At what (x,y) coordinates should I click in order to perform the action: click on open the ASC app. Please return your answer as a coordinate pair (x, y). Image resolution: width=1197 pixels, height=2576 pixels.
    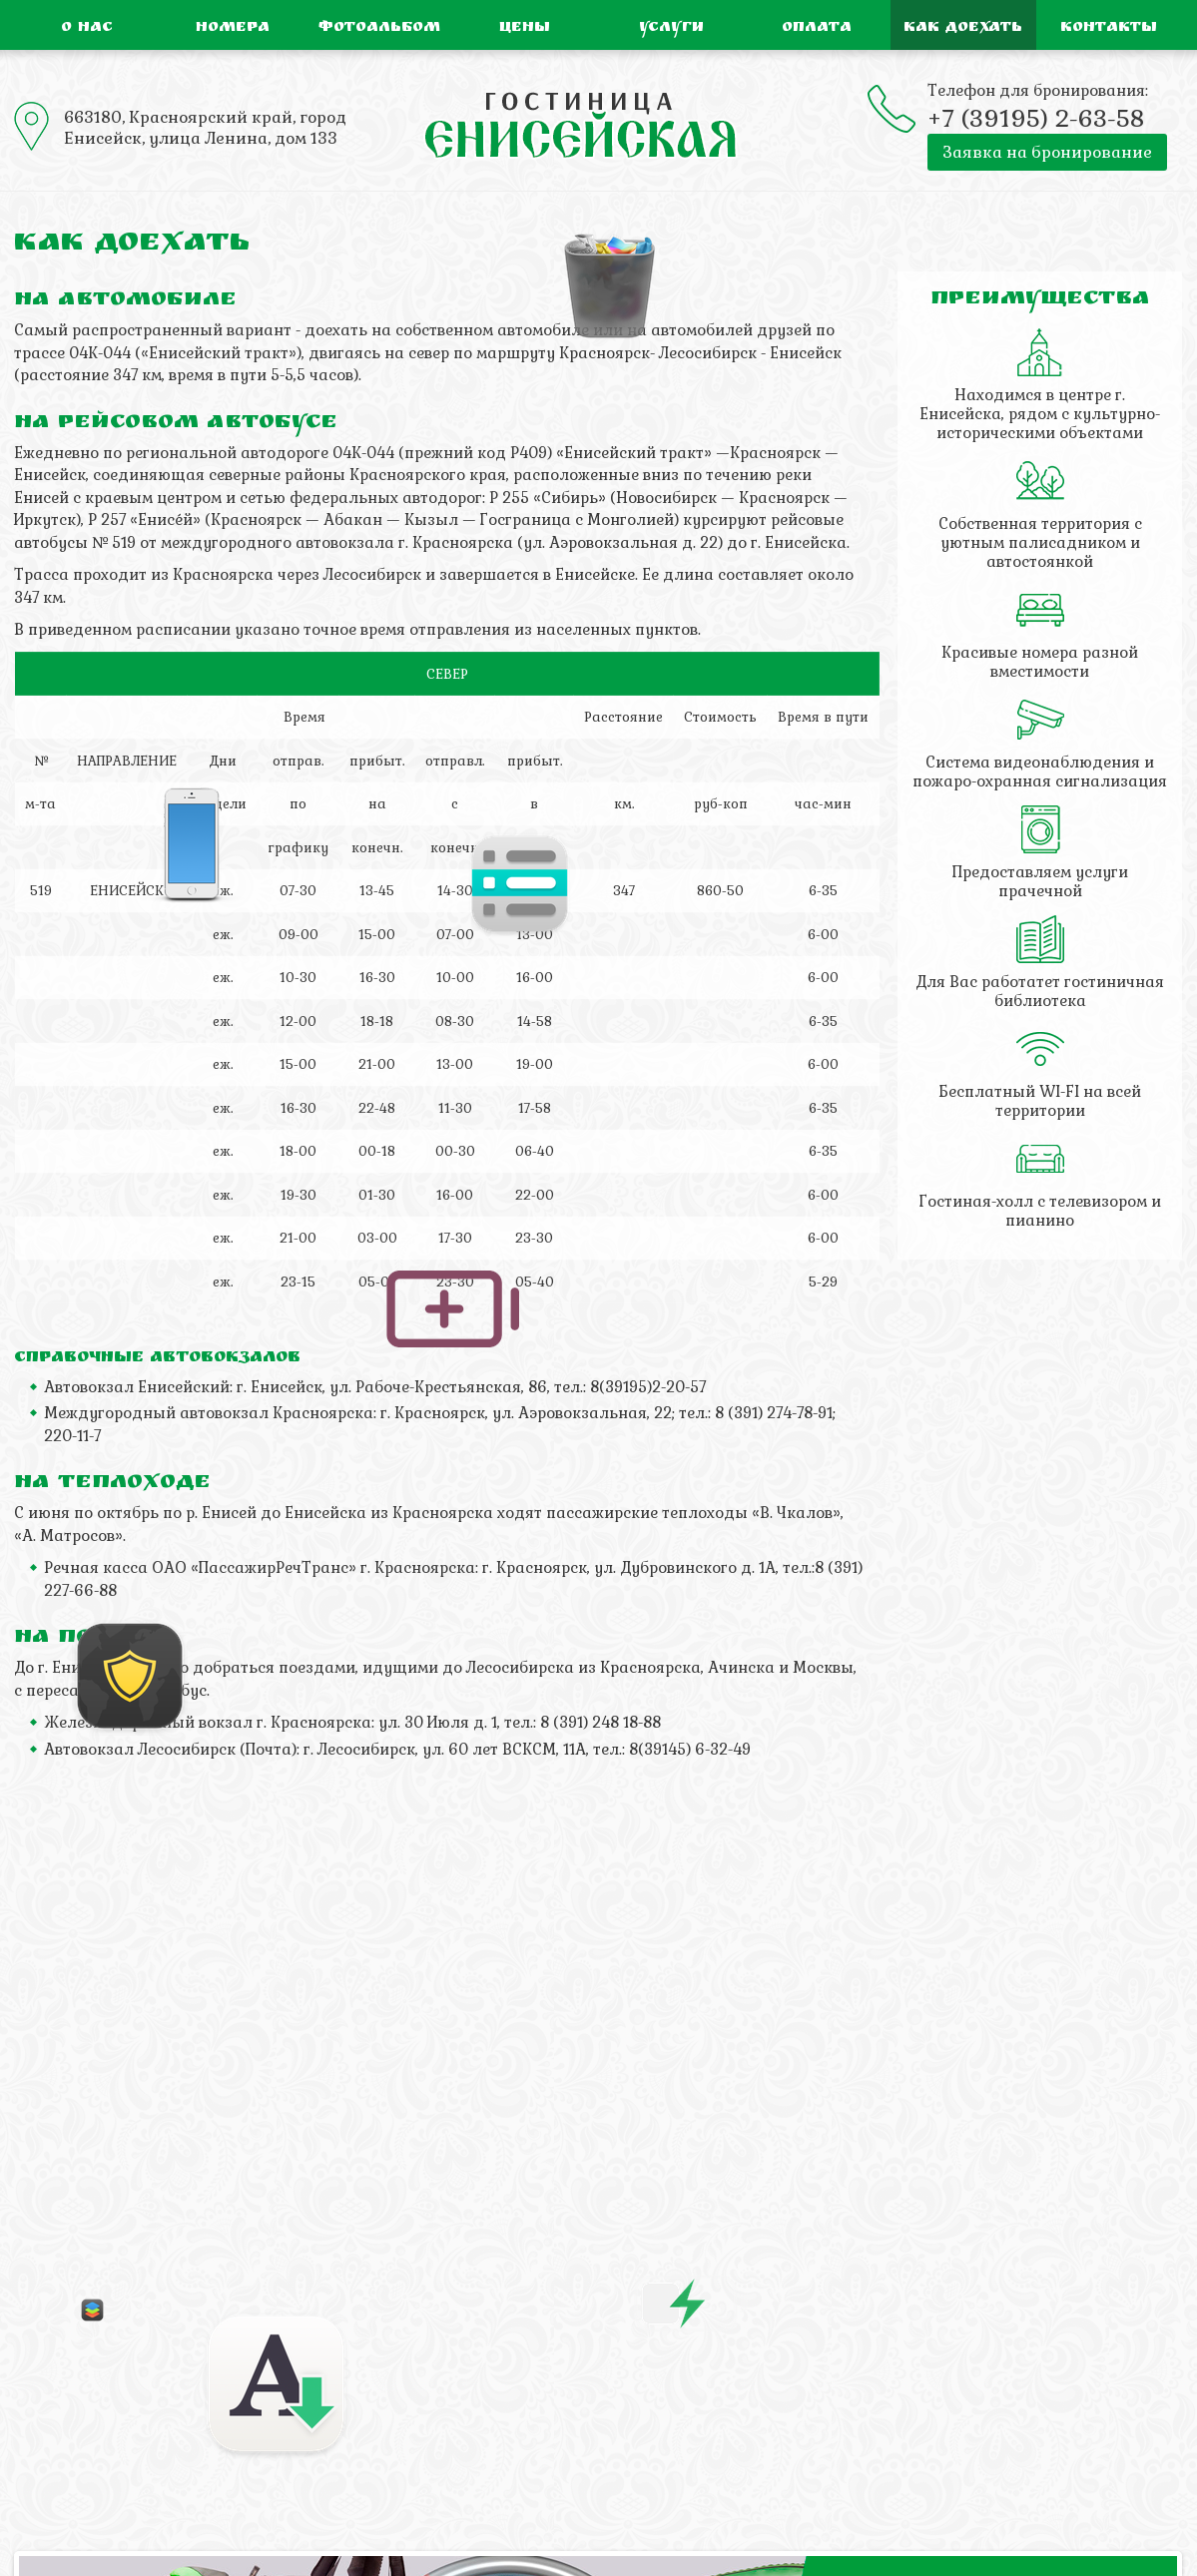
    Looking at the image, I should click on (92, 2310).